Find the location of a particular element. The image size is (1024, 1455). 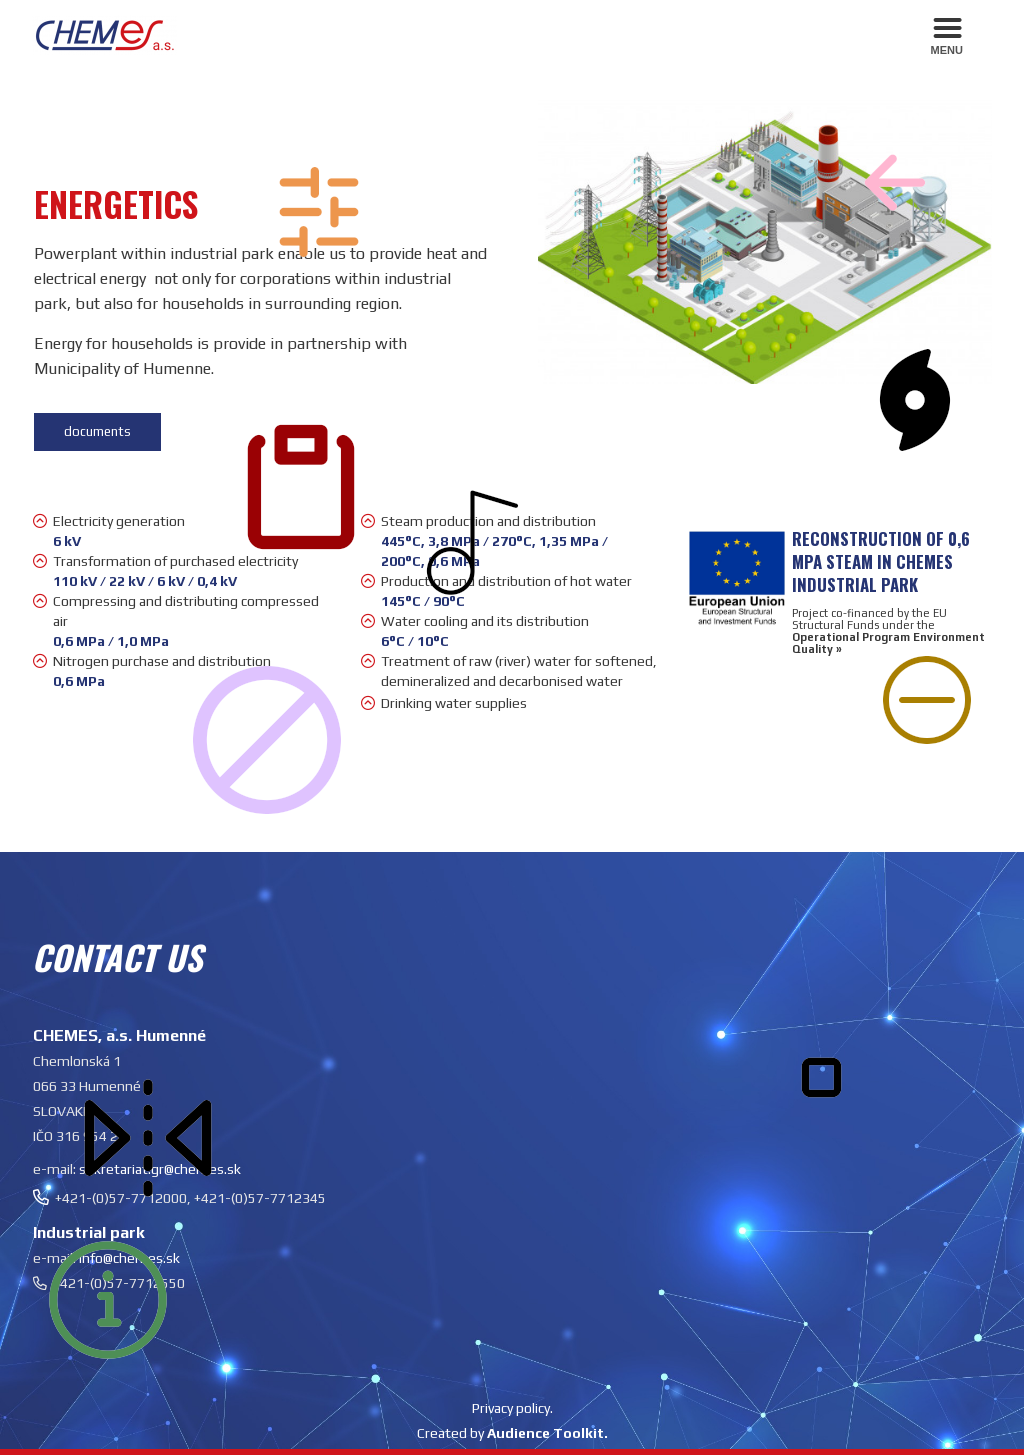

indicates hurricane or tropical storm warning is located at coordinates (915, 400).